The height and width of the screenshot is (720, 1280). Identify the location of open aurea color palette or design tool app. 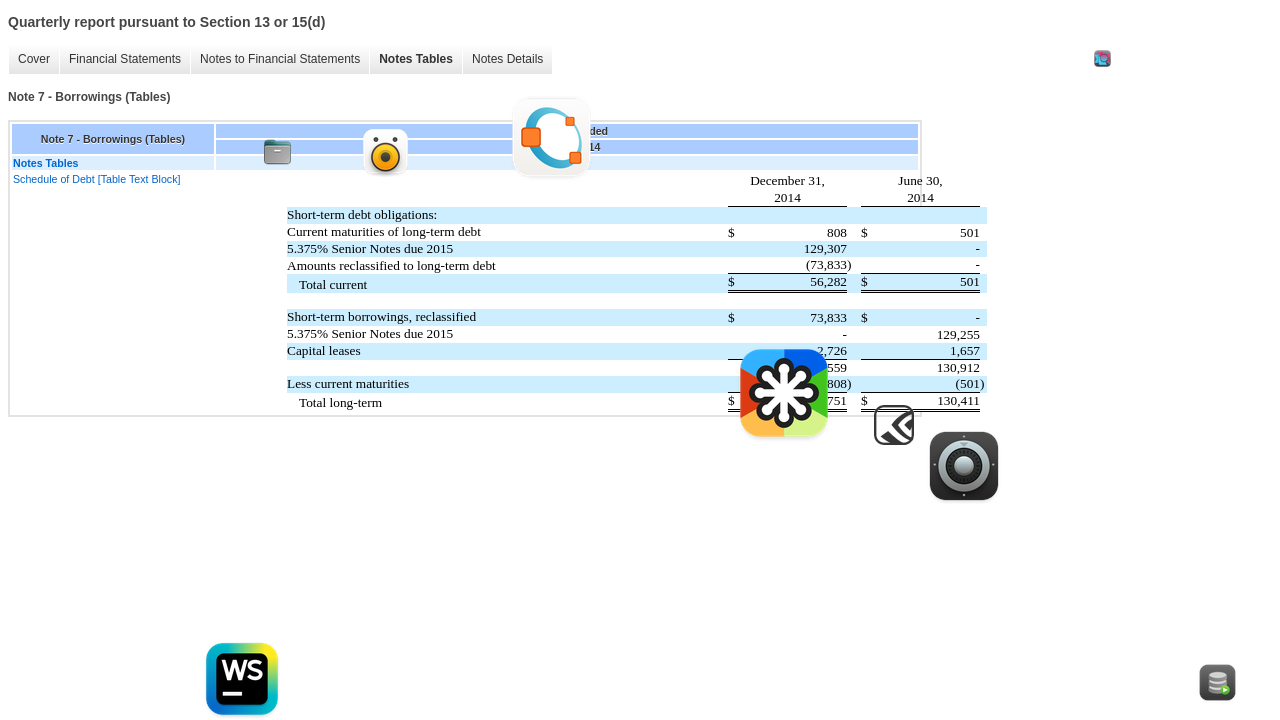
(1102, 58).